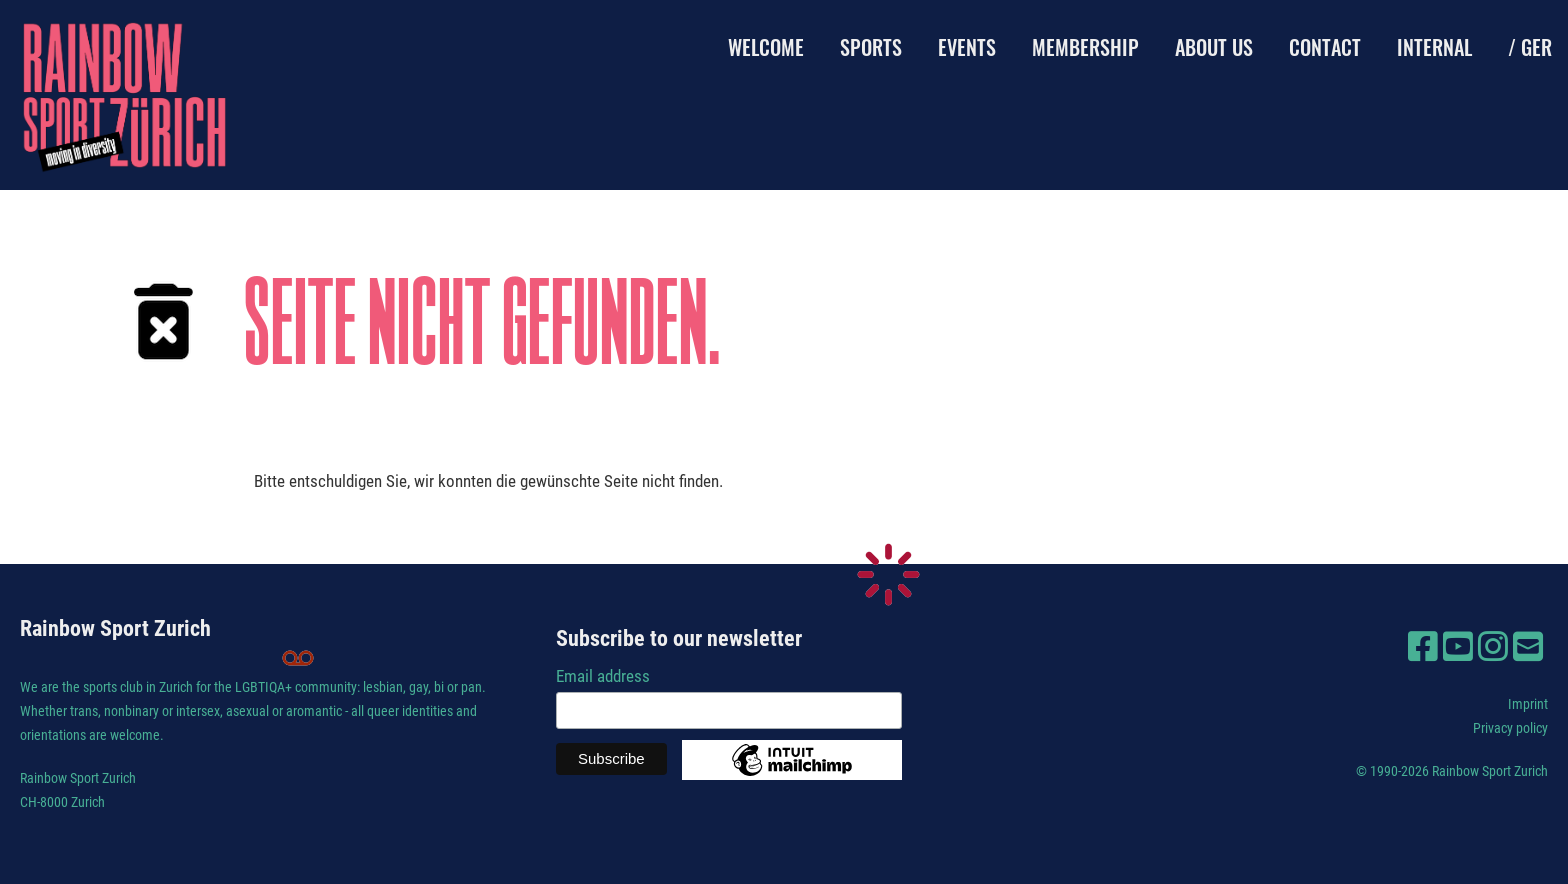  What do you see at coordinates (163, 321) in the screenshot?
I see `permanently delete an item` at bounding box center [163, 321].